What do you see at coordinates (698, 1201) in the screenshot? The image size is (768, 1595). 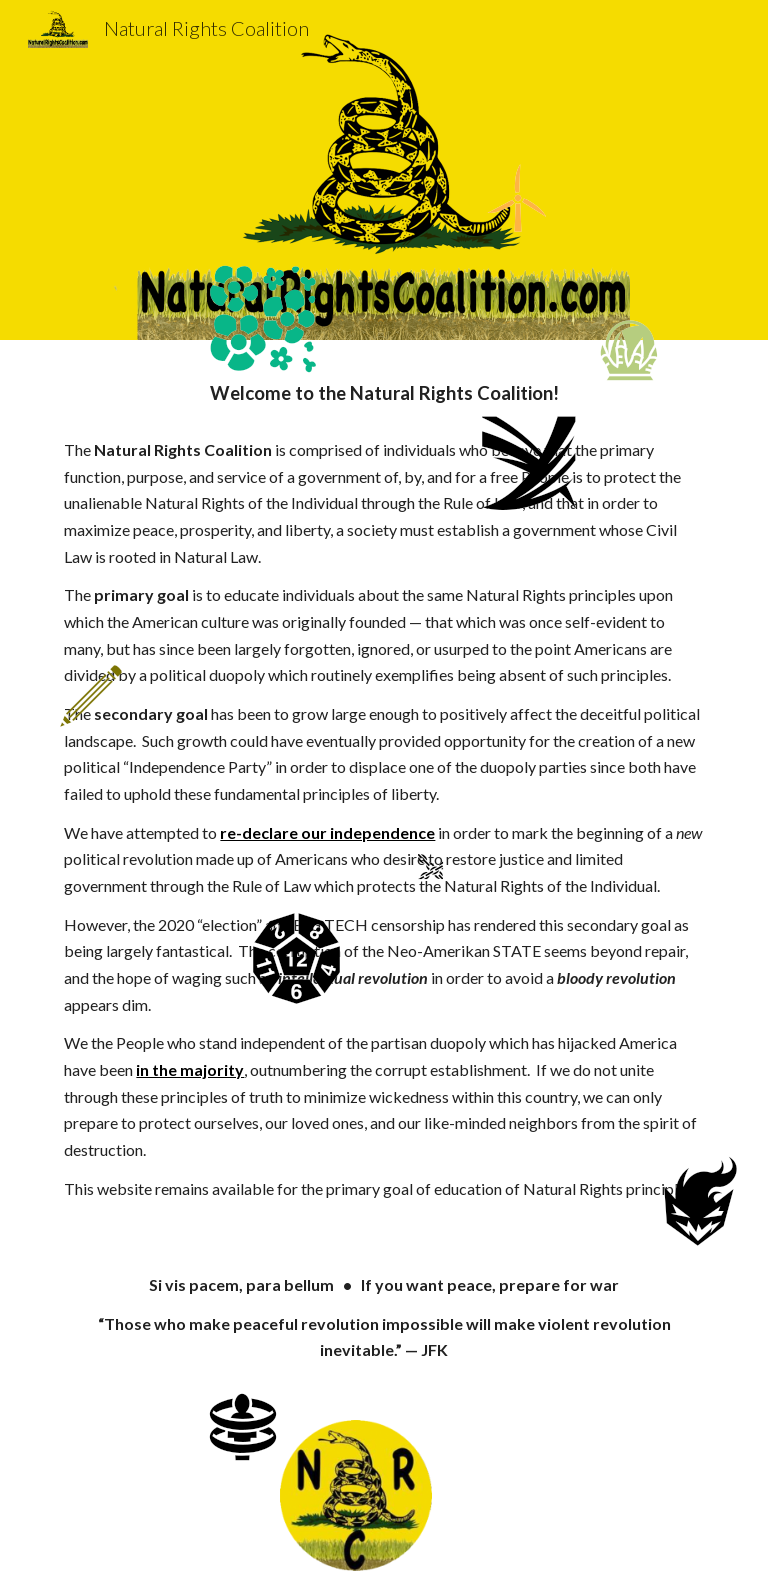 I see `spirit or soul character in a game interface` at bounding box center [698, 1201].